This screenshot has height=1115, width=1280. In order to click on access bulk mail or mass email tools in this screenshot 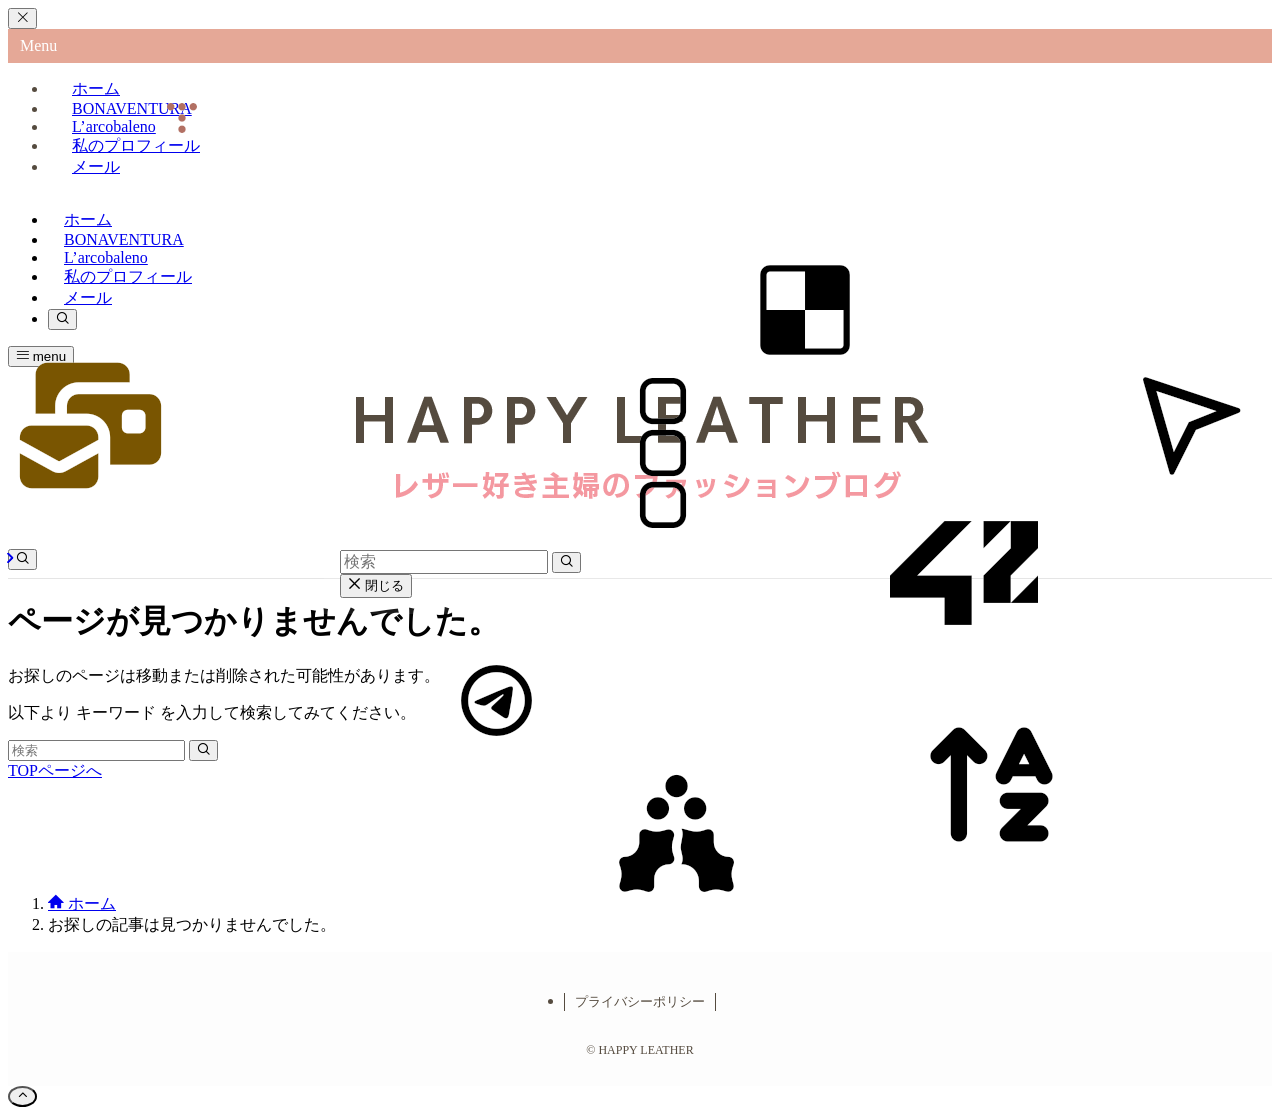, I will do `click(90, 425)`.